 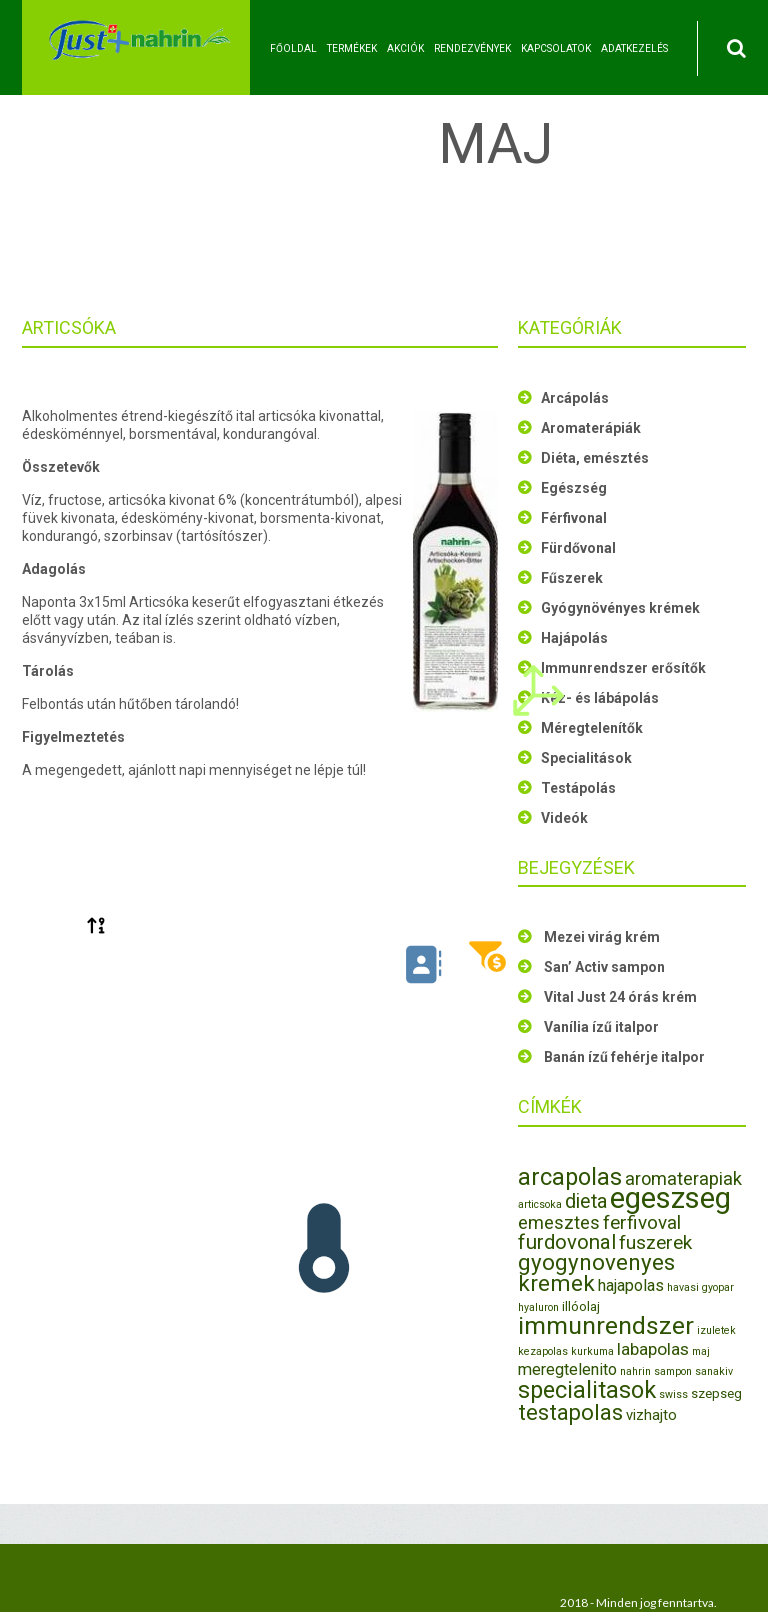 What do you see at coordinates (96, 925) in the screenshot?
I see `sort numbers in descending order (9 to 1)` at bounding box center [96, 925].